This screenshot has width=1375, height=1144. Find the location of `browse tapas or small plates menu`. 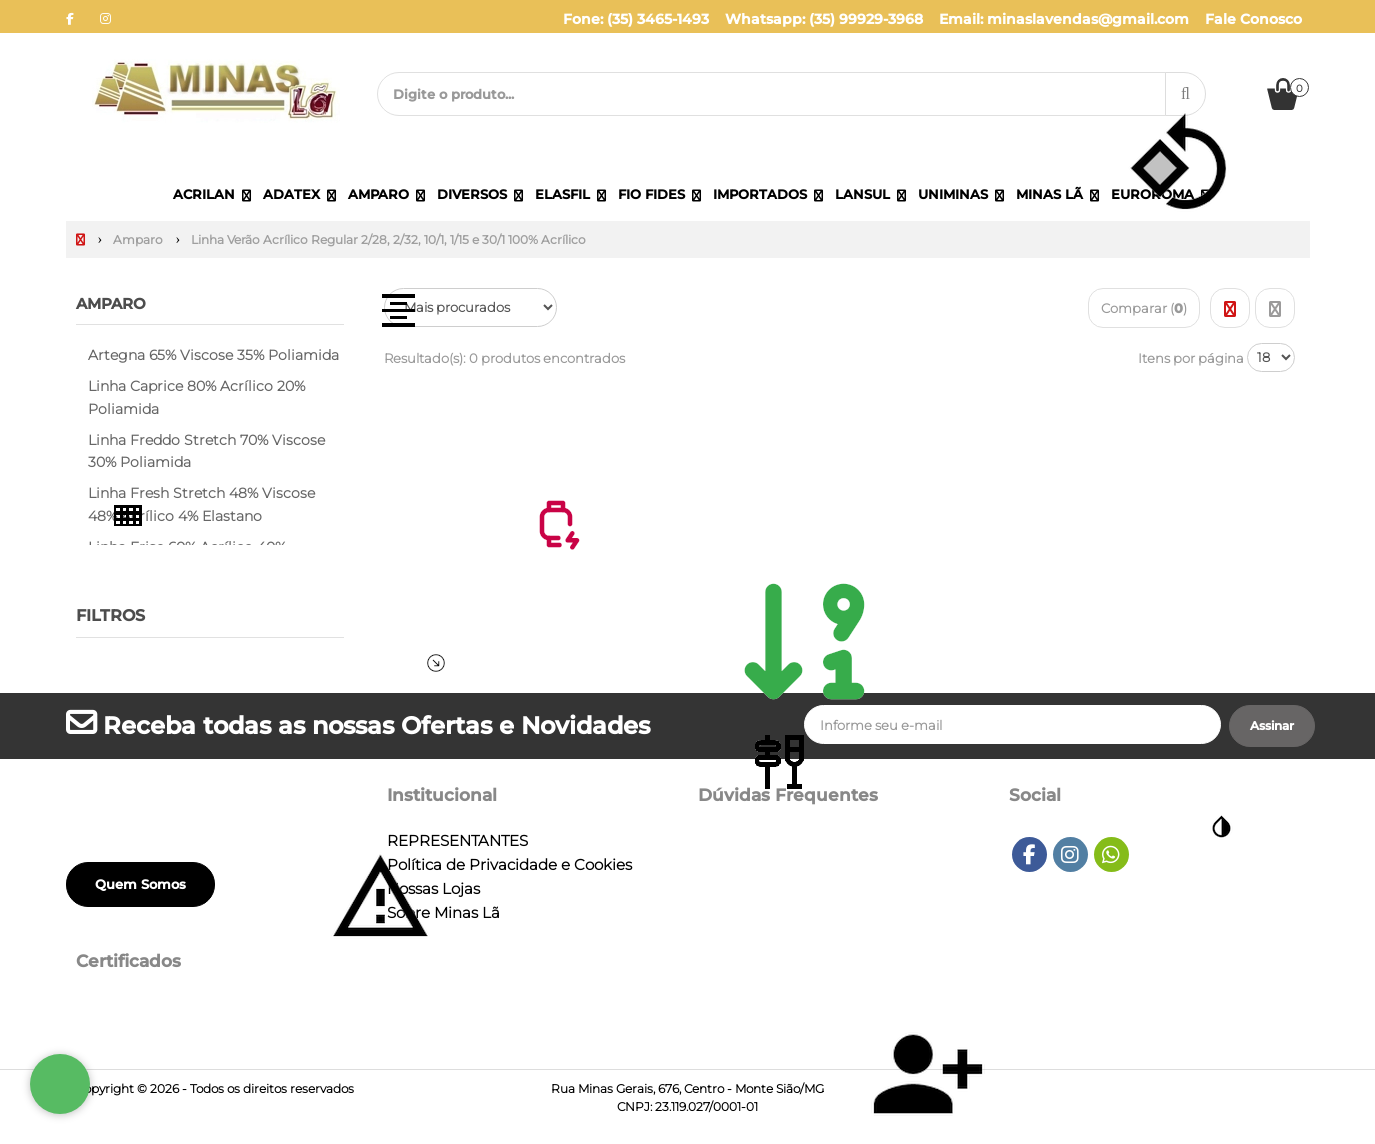

browse tapas or small plates menu is located at coordinates (780, 762).